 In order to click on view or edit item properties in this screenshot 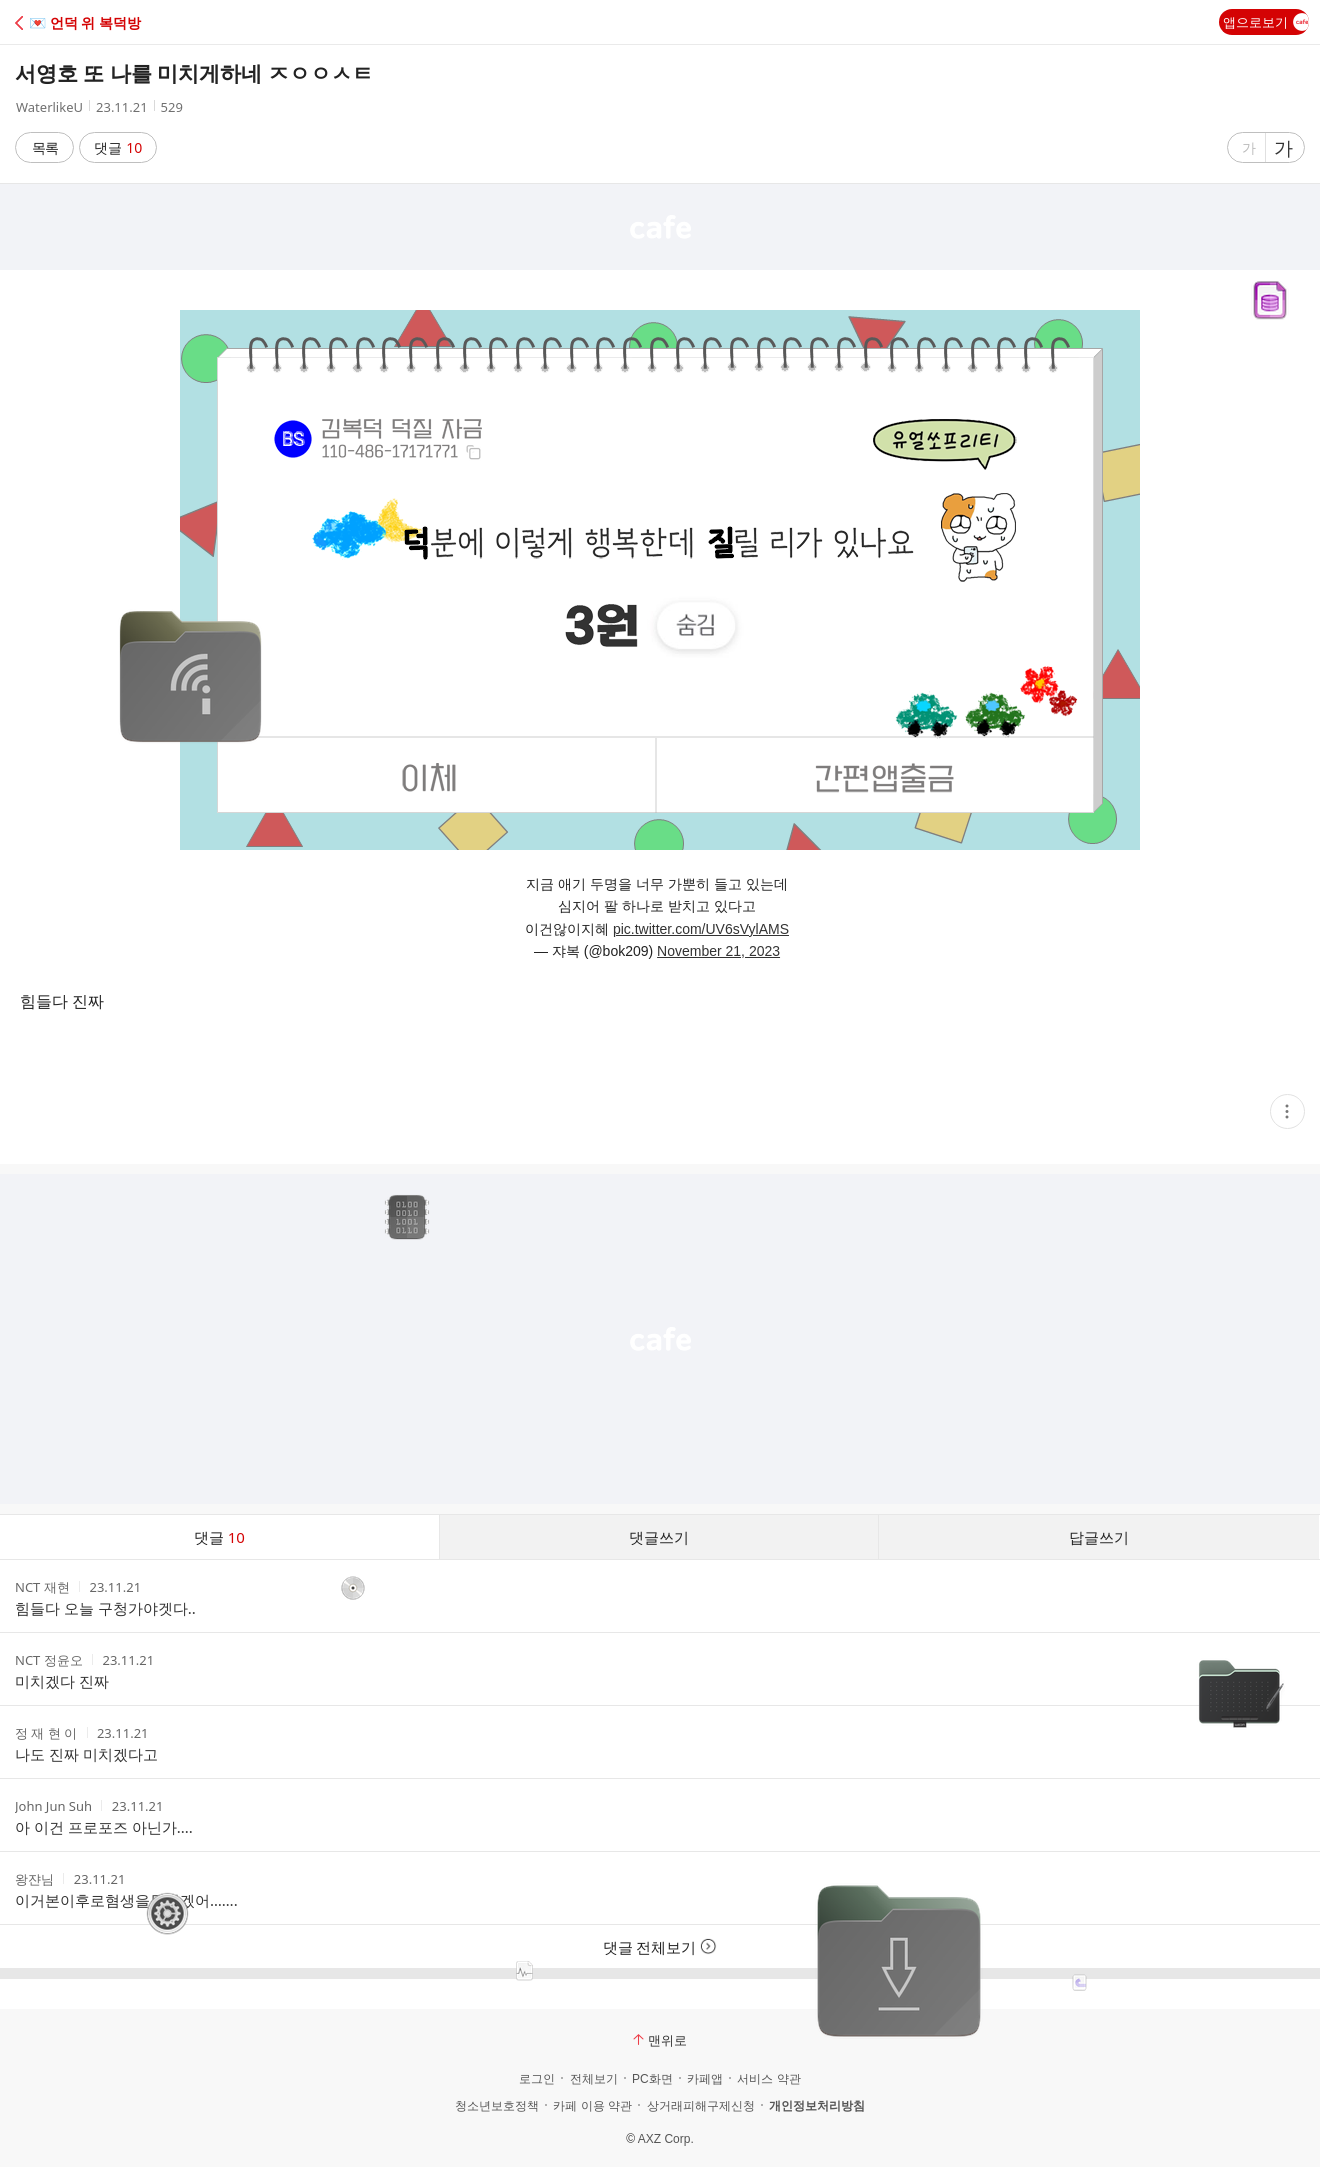, I will do `click(167, 1913)`.